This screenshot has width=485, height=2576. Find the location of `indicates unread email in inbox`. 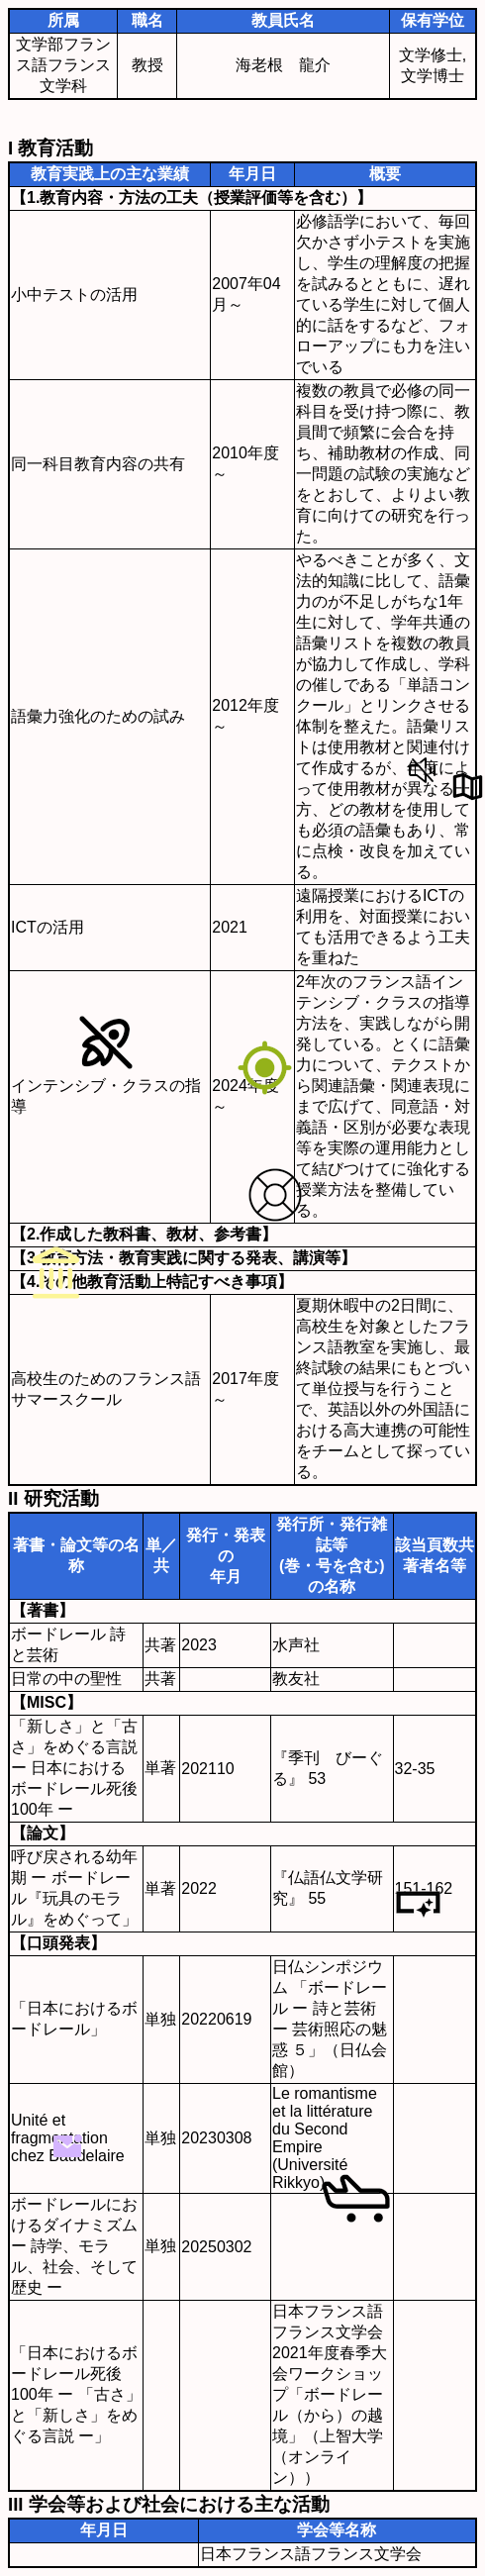

indicates unread email in inbox is located at coordinates (67, 2146).